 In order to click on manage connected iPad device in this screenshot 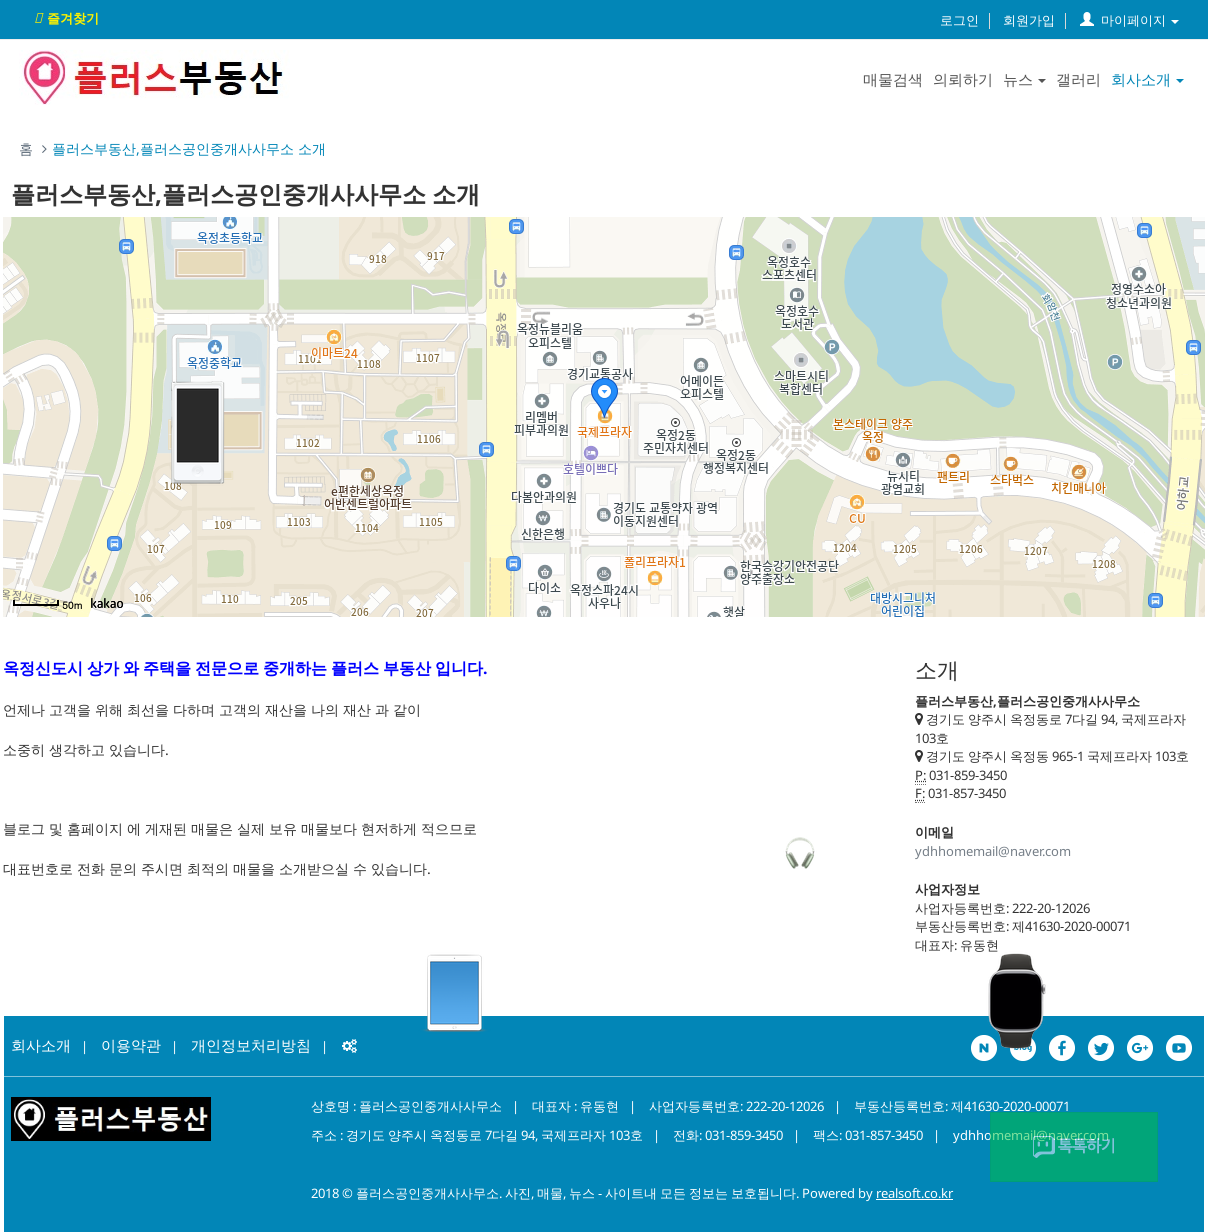, I will do `click(454, 992)`.